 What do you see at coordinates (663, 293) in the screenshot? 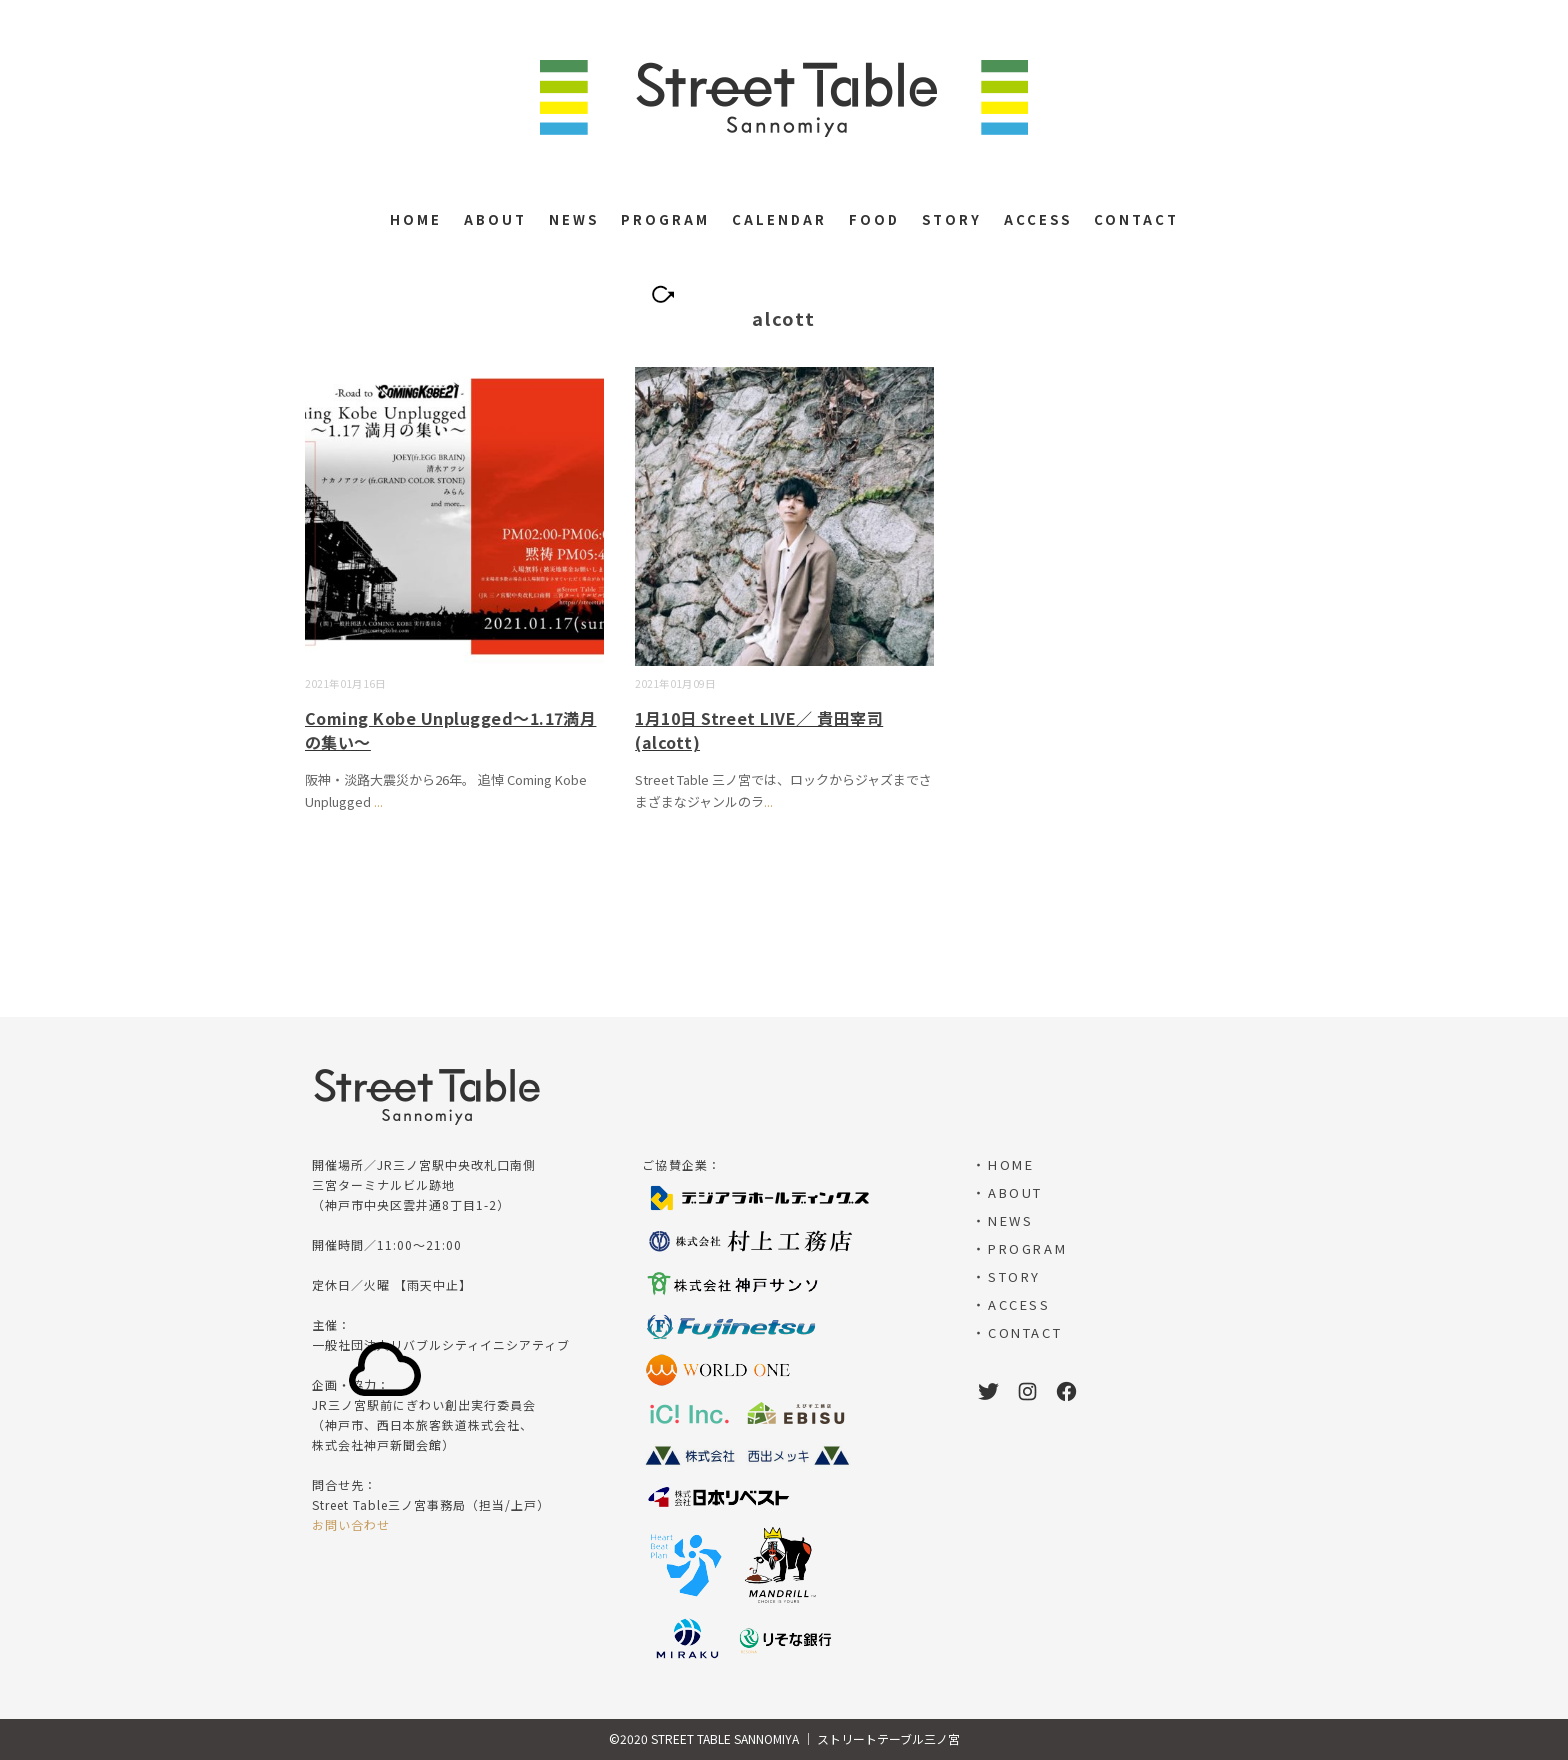
I see `repeat or loop an action` at bounding box center [663, 293].